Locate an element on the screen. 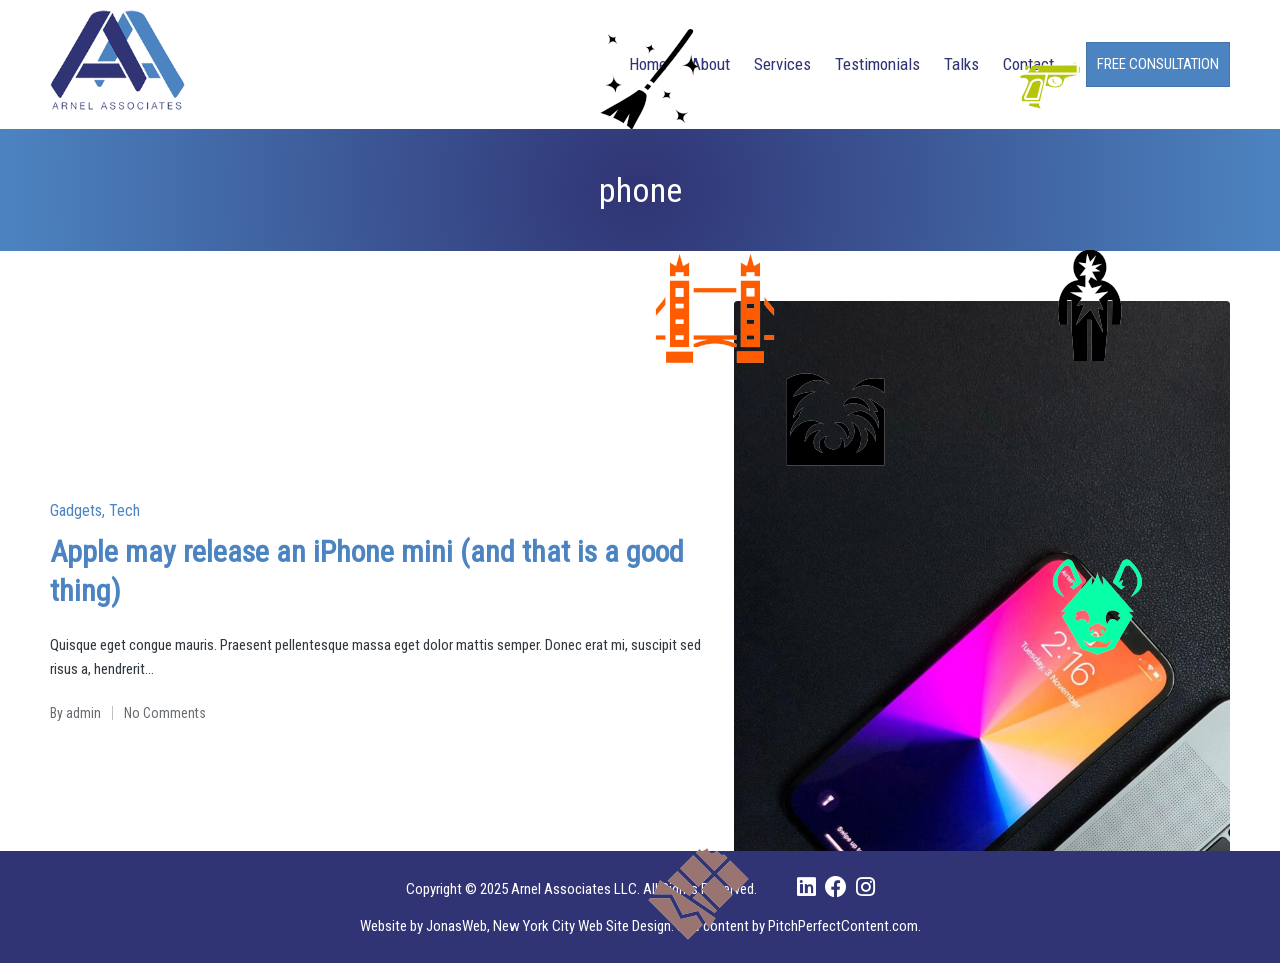  cast a cleaning or sweep spell is located at coordinates (649, 79).